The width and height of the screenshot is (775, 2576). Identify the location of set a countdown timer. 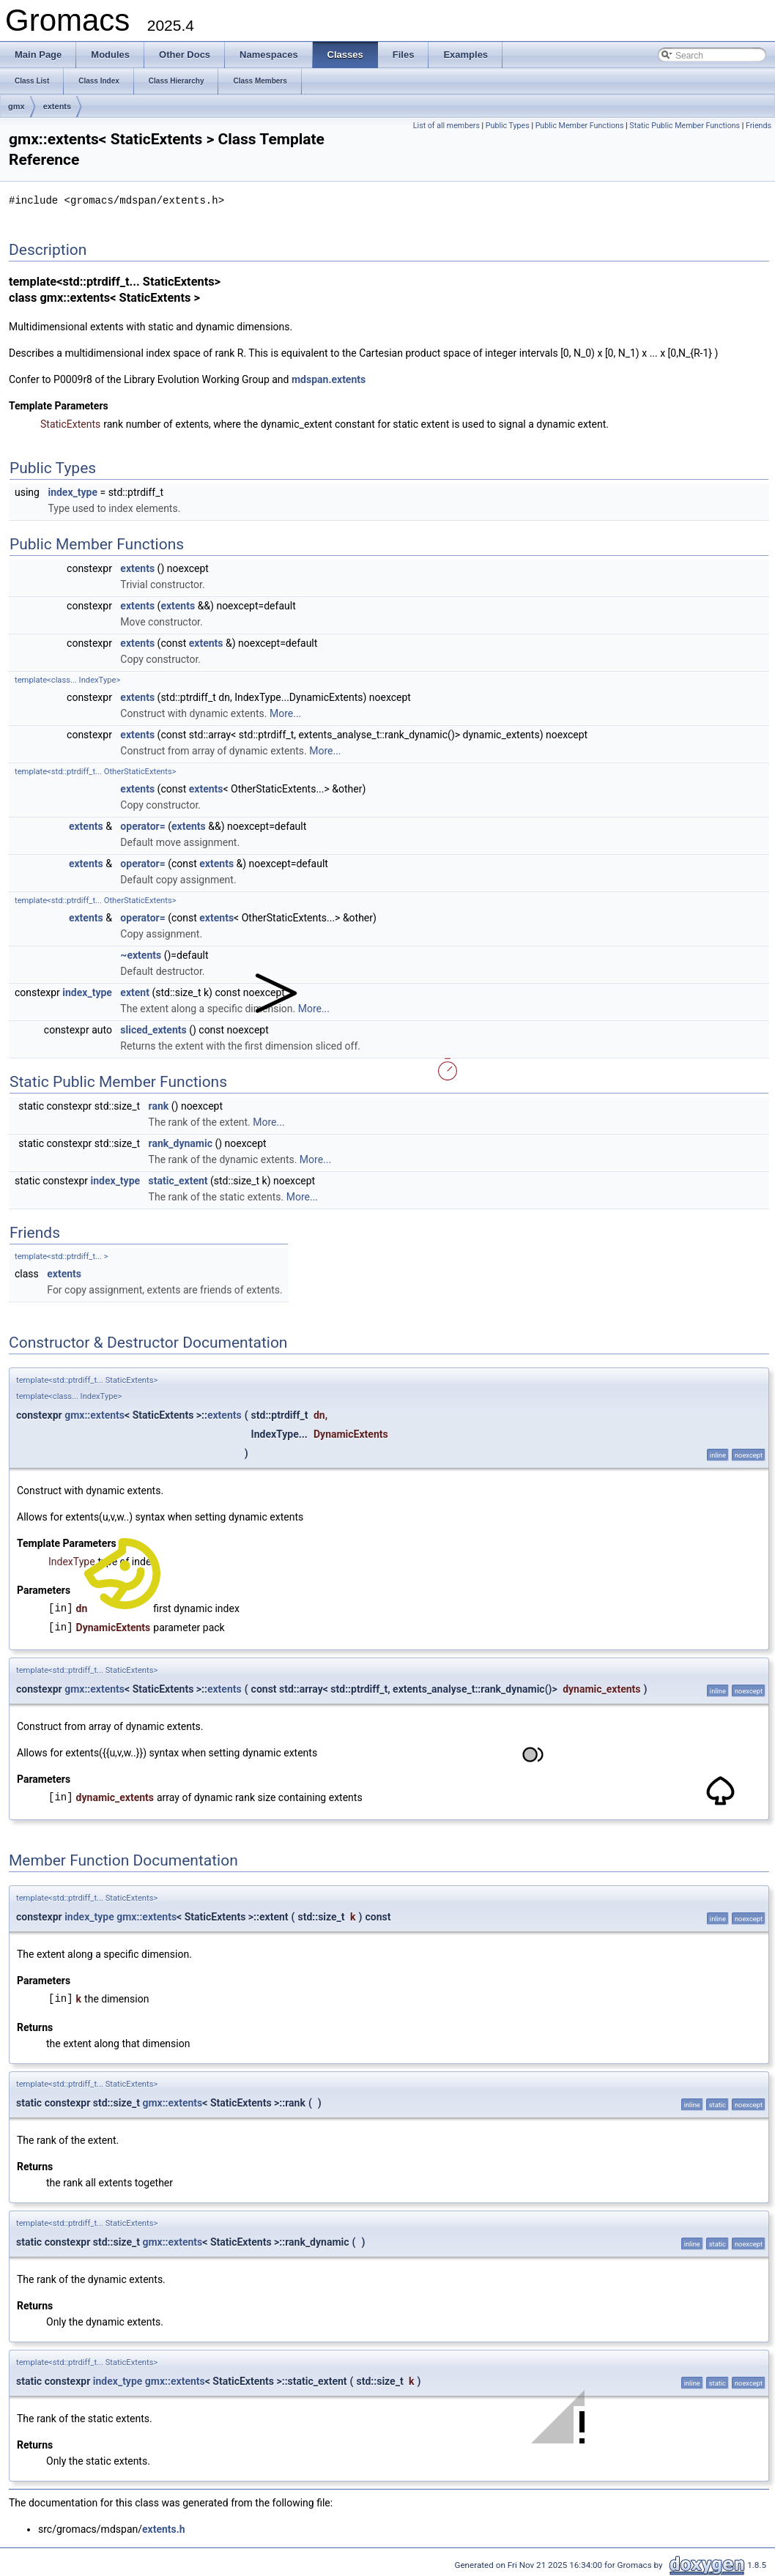
(448, 1070).